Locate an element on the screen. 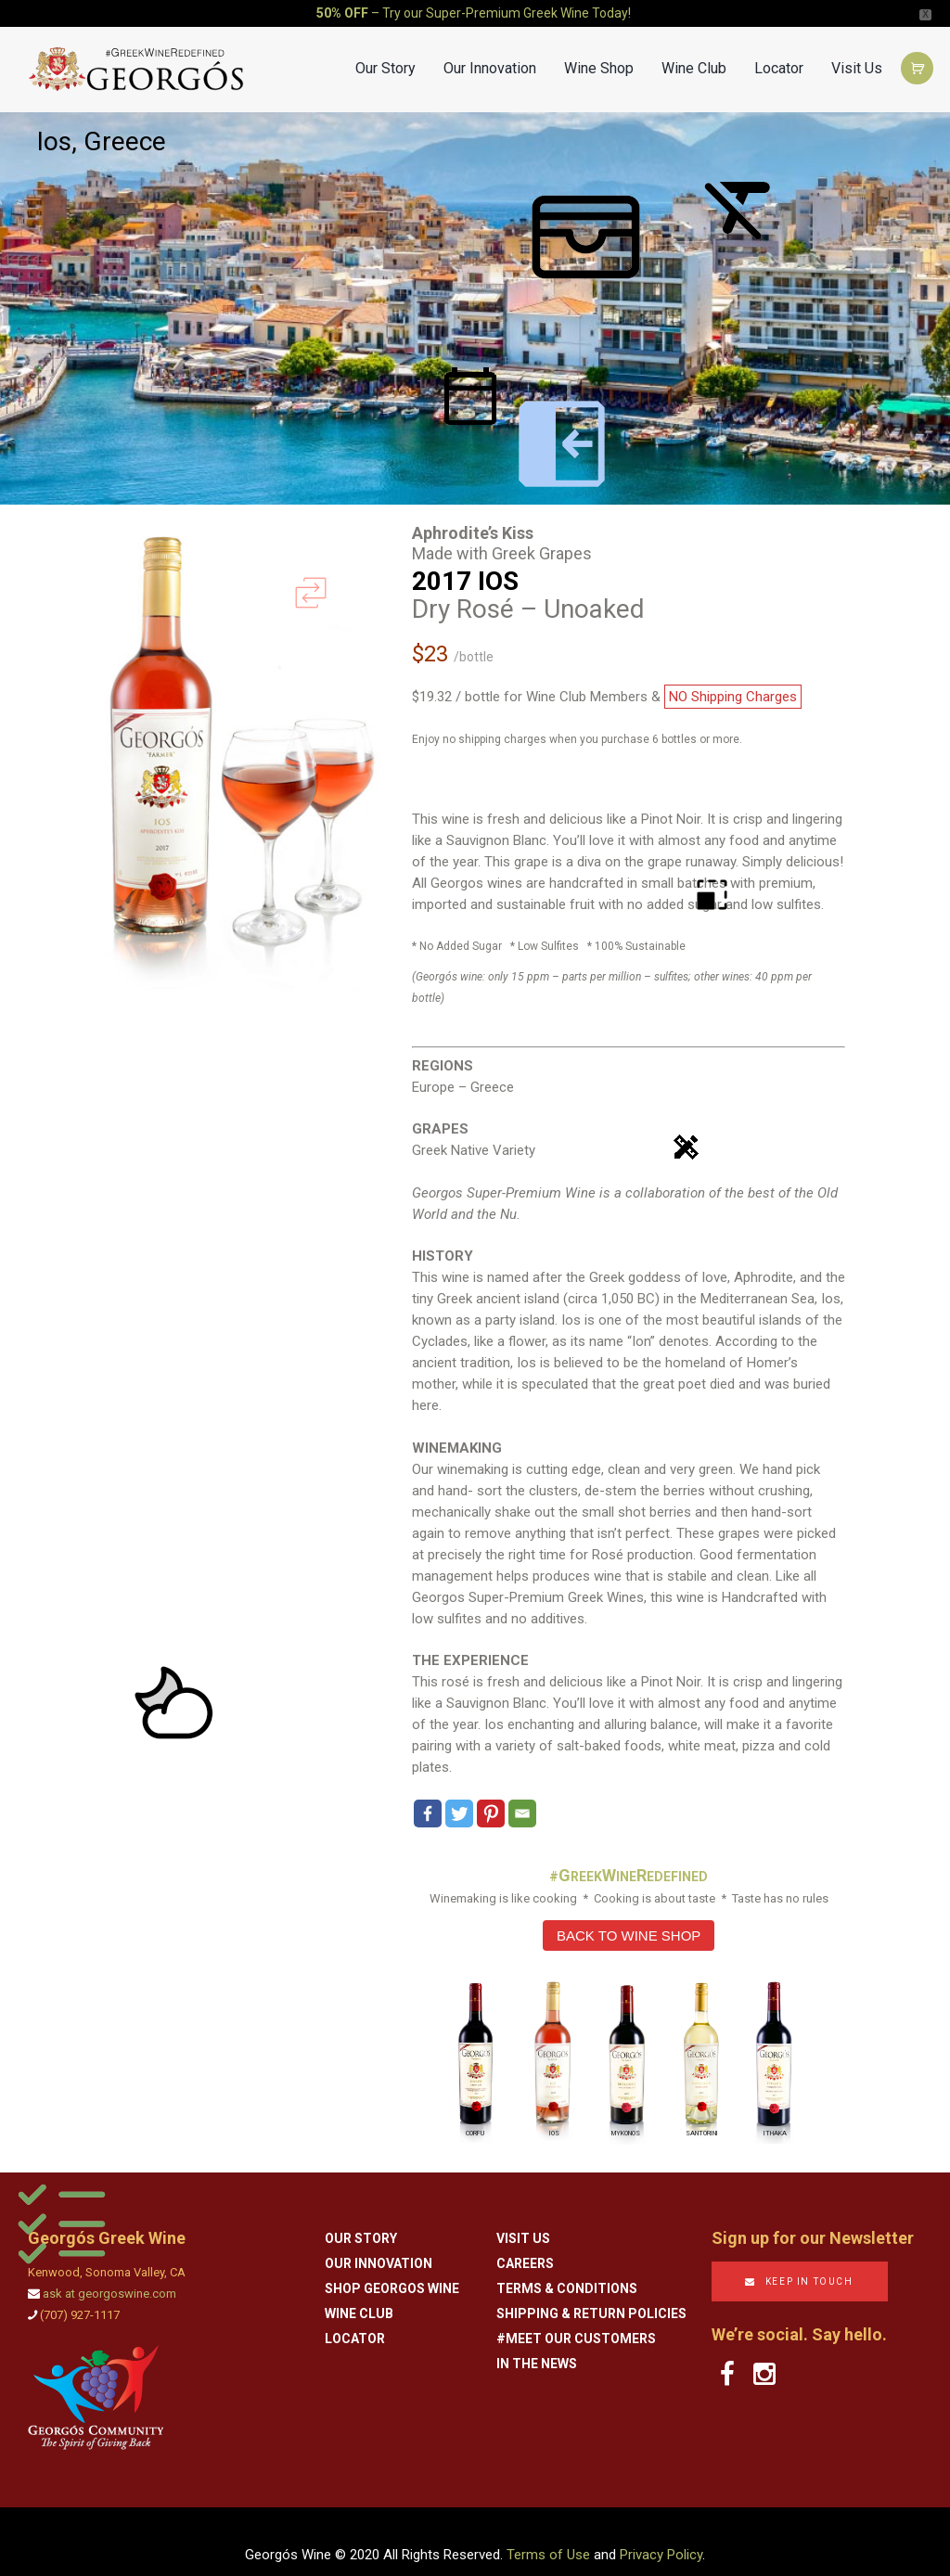 The width and height of the screenshot is (950, 2576). view today's date or calendar is located at coordinates (470, 396).